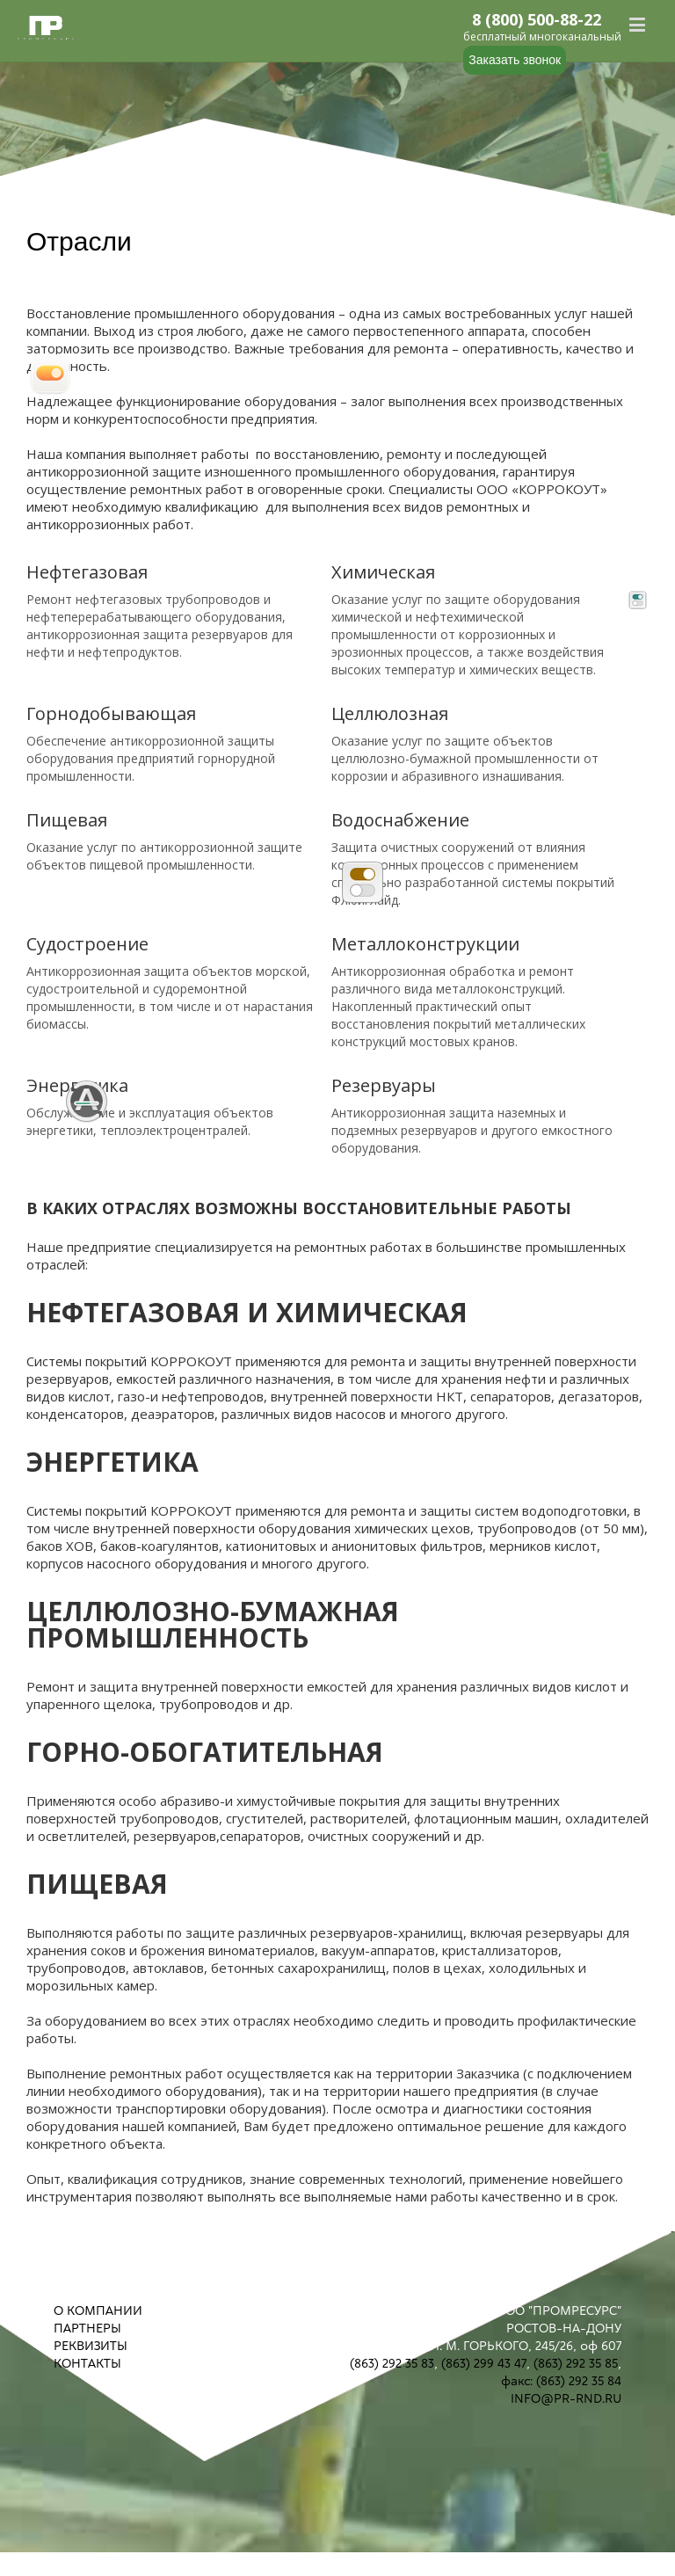 This screenshot has width=675, height=2576. Describe the element at coordinates (86, 1101) in the screenshot. I see `open the software update manager` at that location.